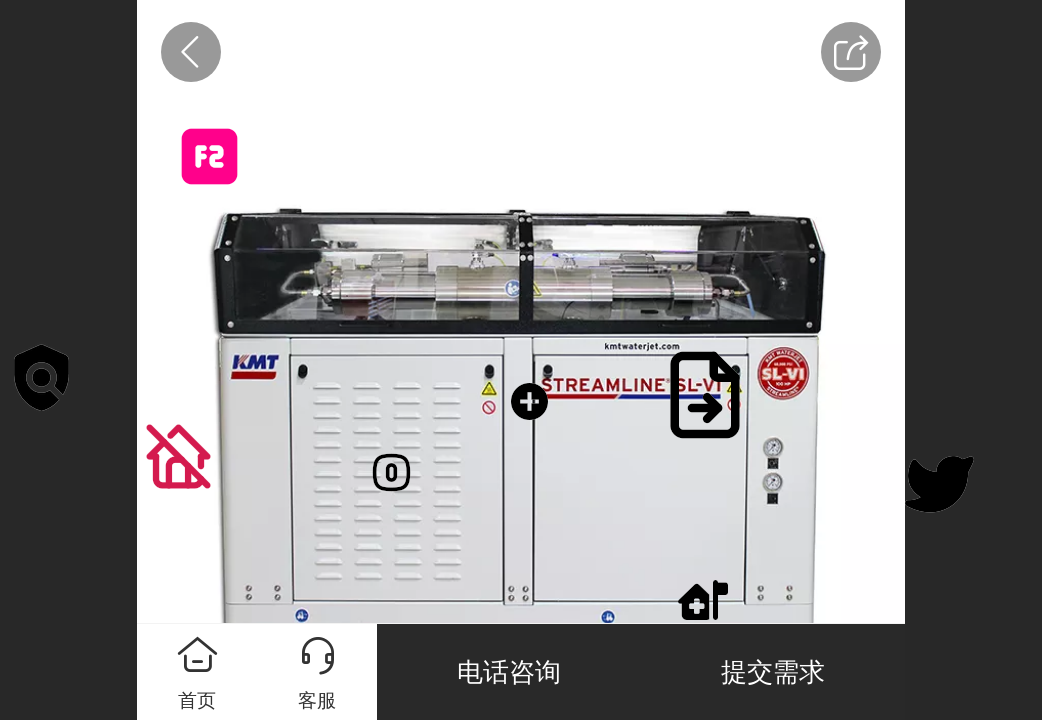 This screenshot has width=1042, height=720. I want to click on represents the letter "o" in a menu or keyboard interface, so click(391, 472).